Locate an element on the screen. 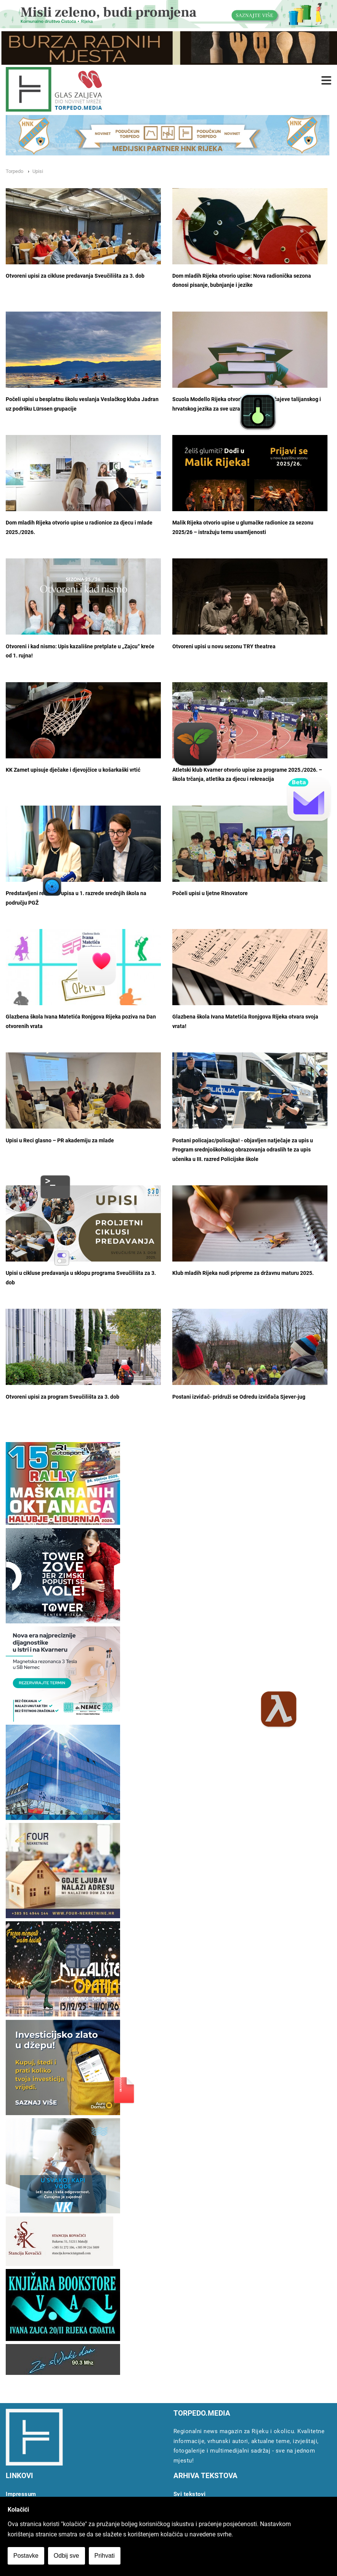 The image size is (337, 2576). an lzop compressed archive file is located at coordinates (124, 2090).